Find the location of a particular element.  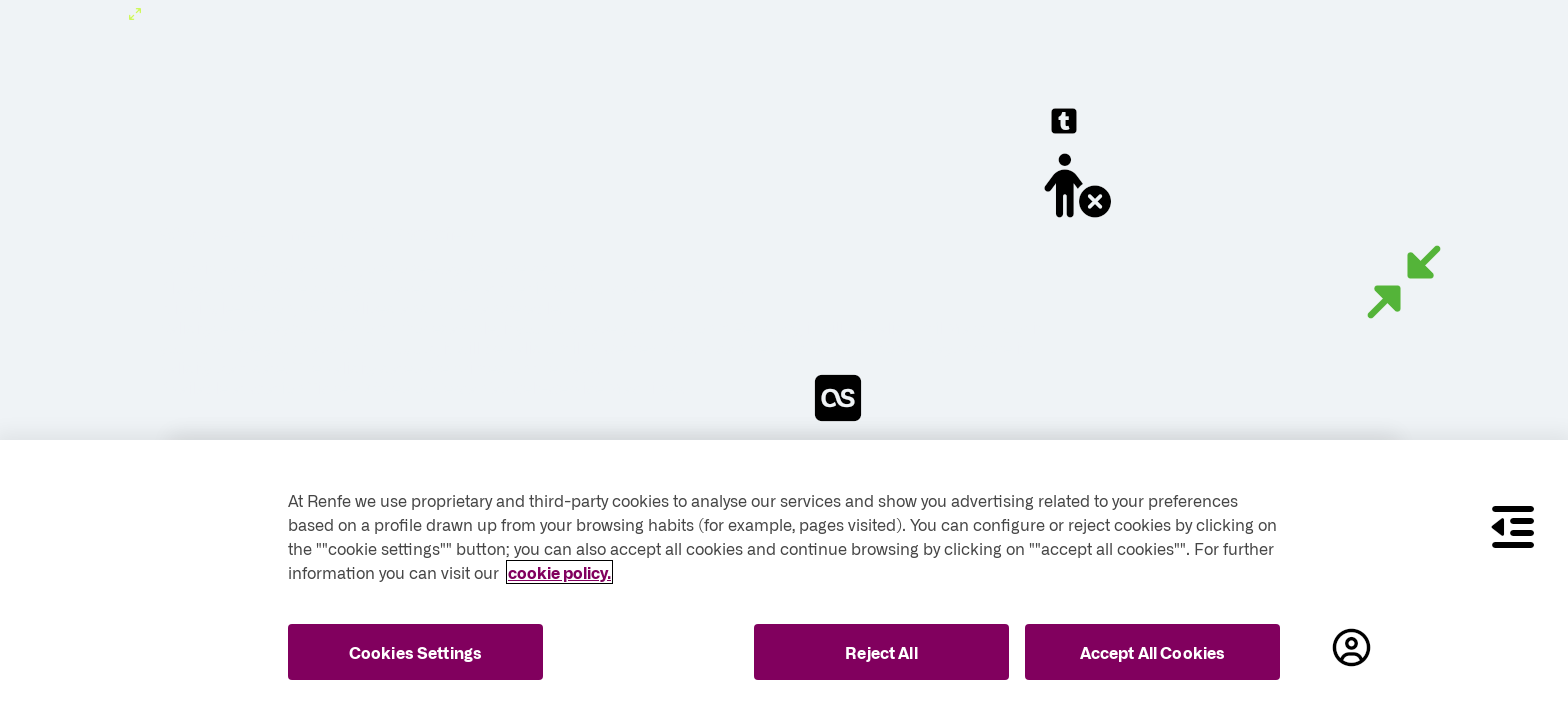

minimize or collapse content is located at coordinates (1404, 282).